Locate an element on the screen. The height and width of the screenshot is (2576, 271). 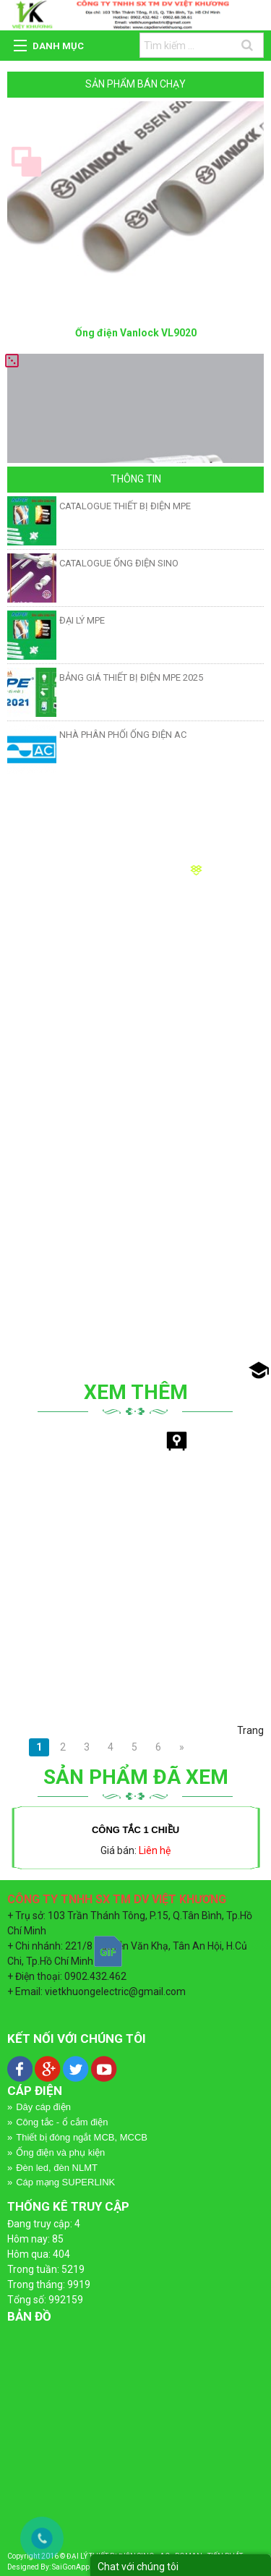
open dropbox app is located at coordinates (196, 870).